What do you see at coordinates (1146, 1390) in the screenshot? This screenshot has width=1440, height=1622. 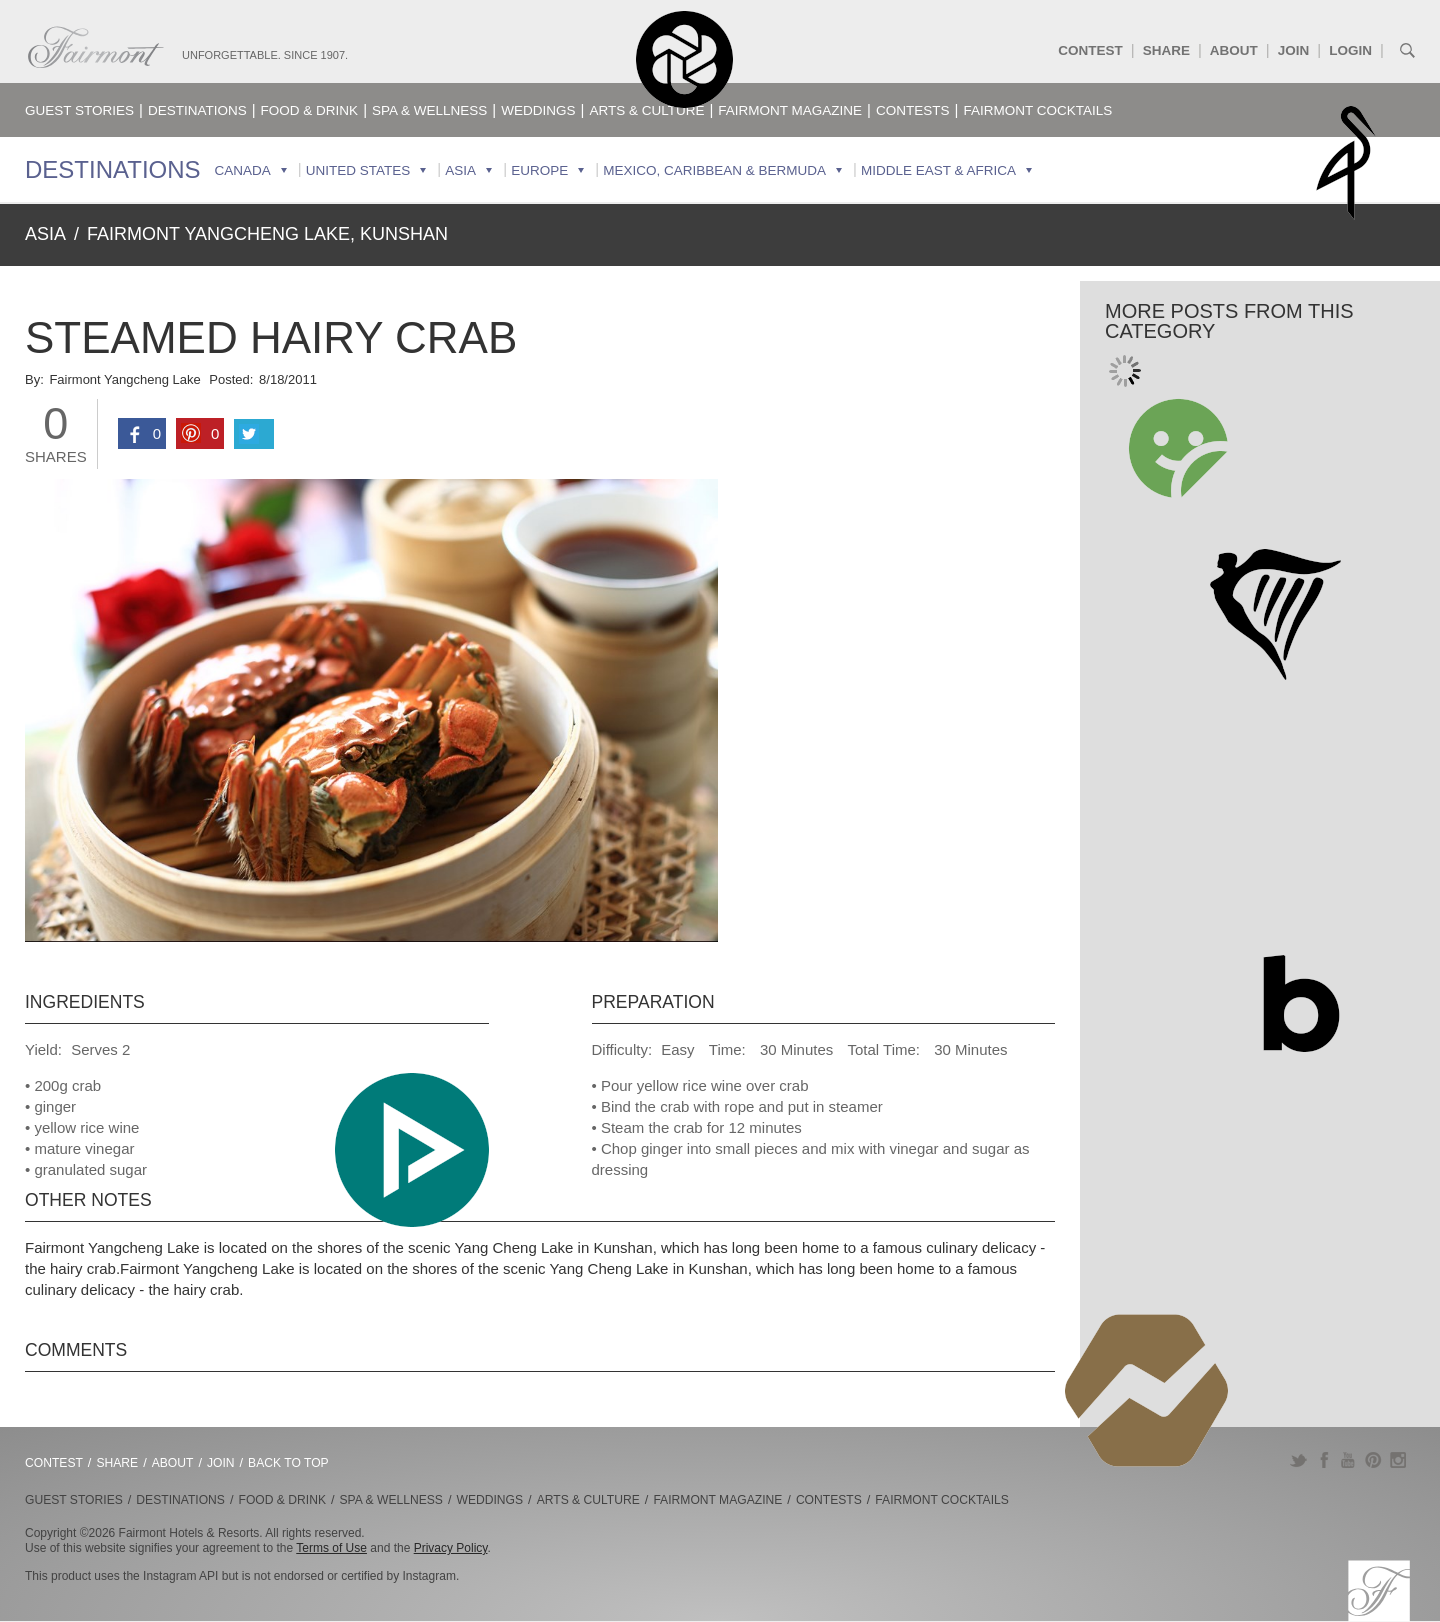 I see `open Baremetrics dashboard` at bounding box center [1146, 1390].